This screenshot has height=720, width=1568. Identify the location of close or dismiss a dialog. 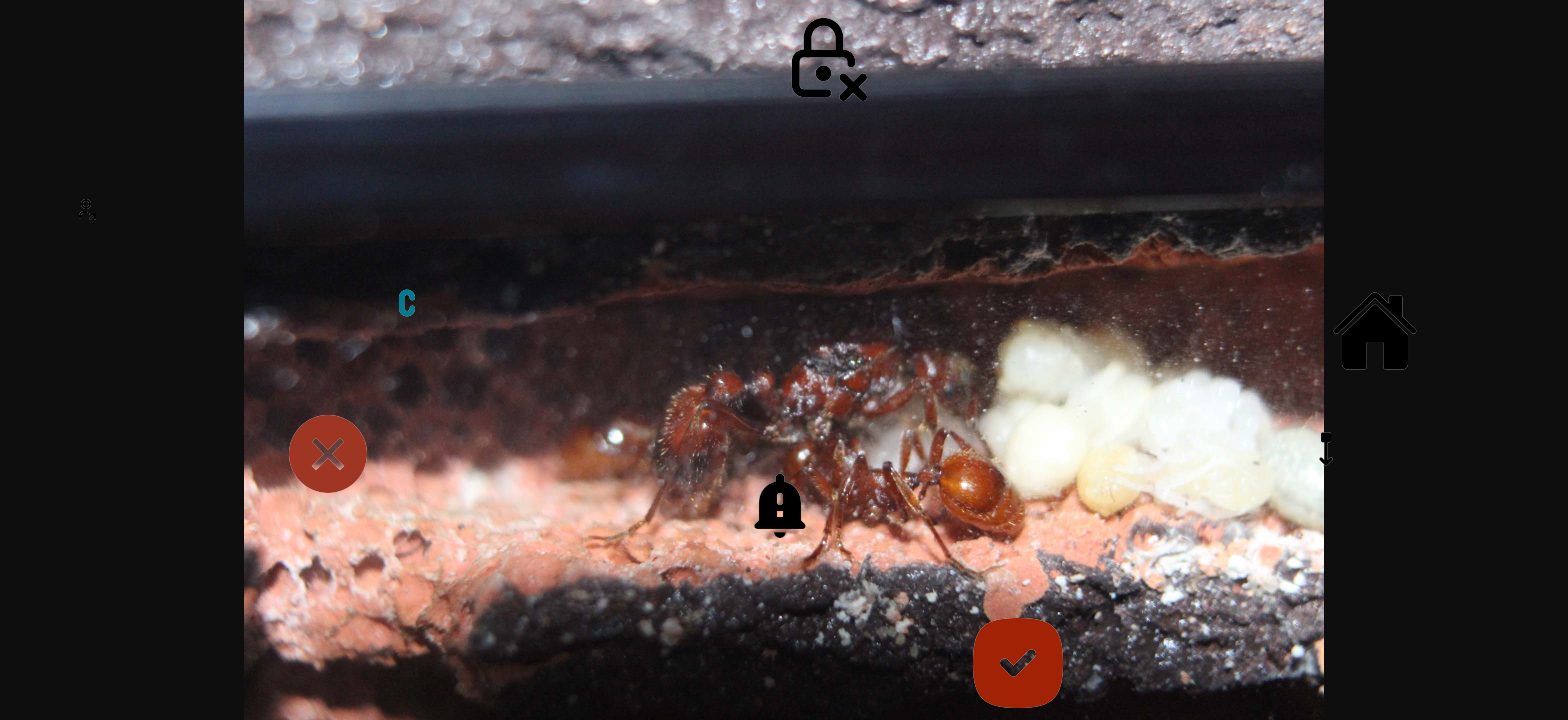
(328, 454).